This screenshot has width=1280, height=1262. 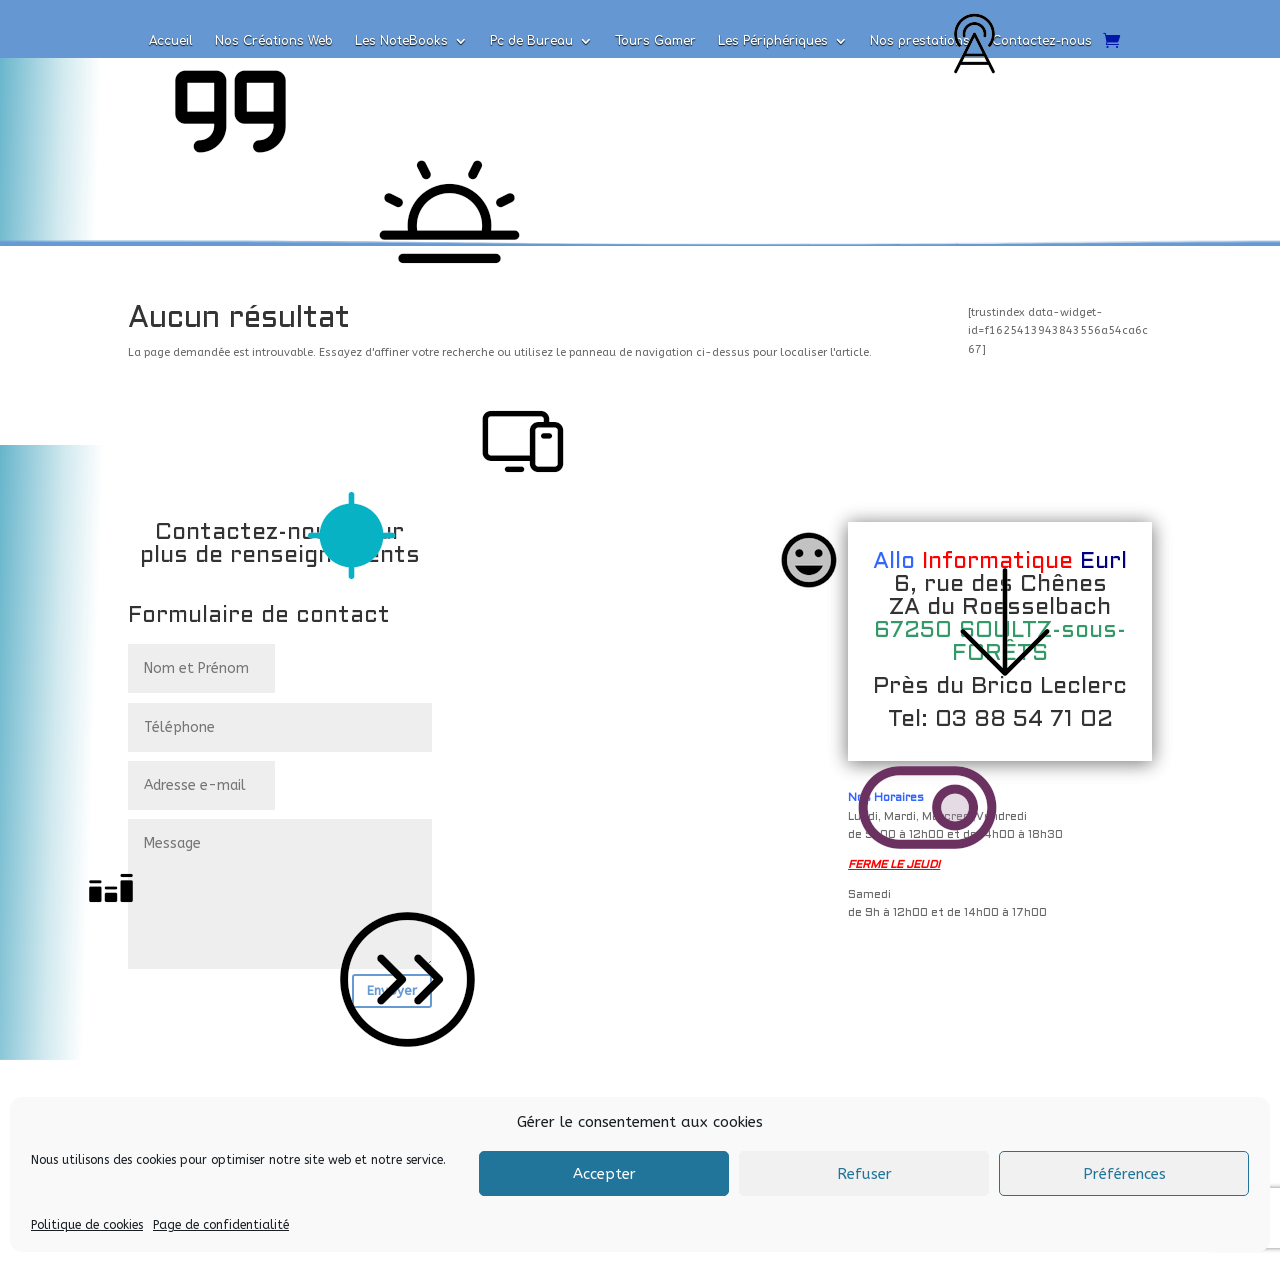 I want to click on manage connected devices, so click(x=521, y=441).